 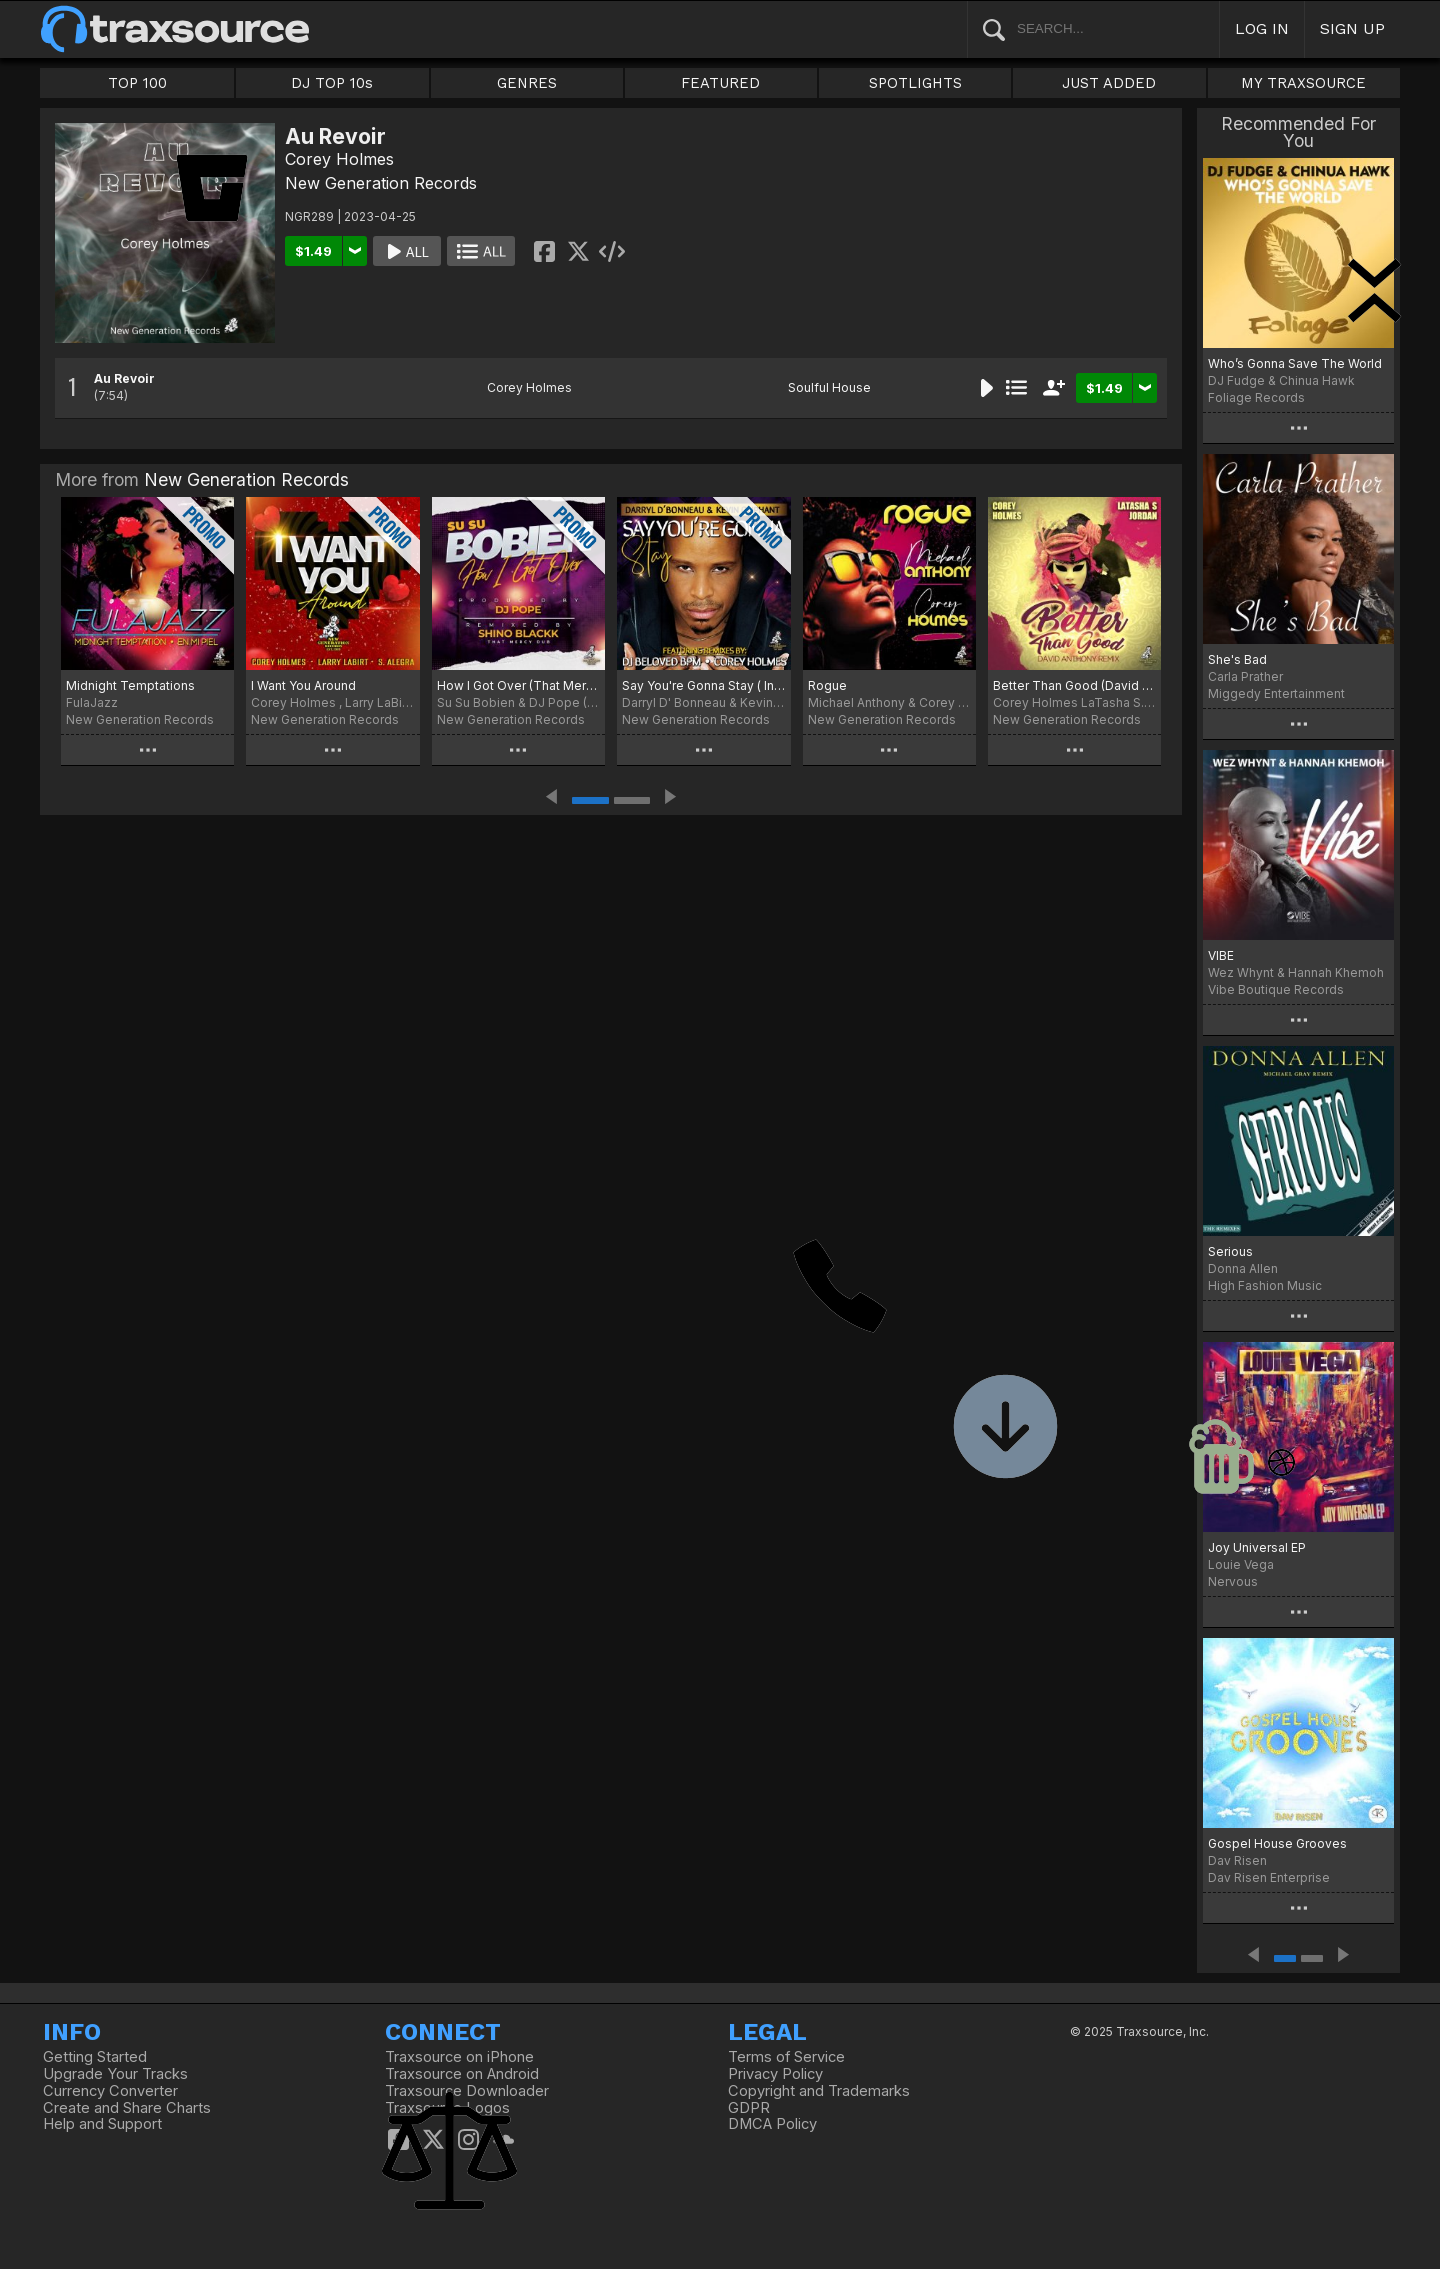 I want to click on link to Bitbucket repository, so click(x=212, y=188).